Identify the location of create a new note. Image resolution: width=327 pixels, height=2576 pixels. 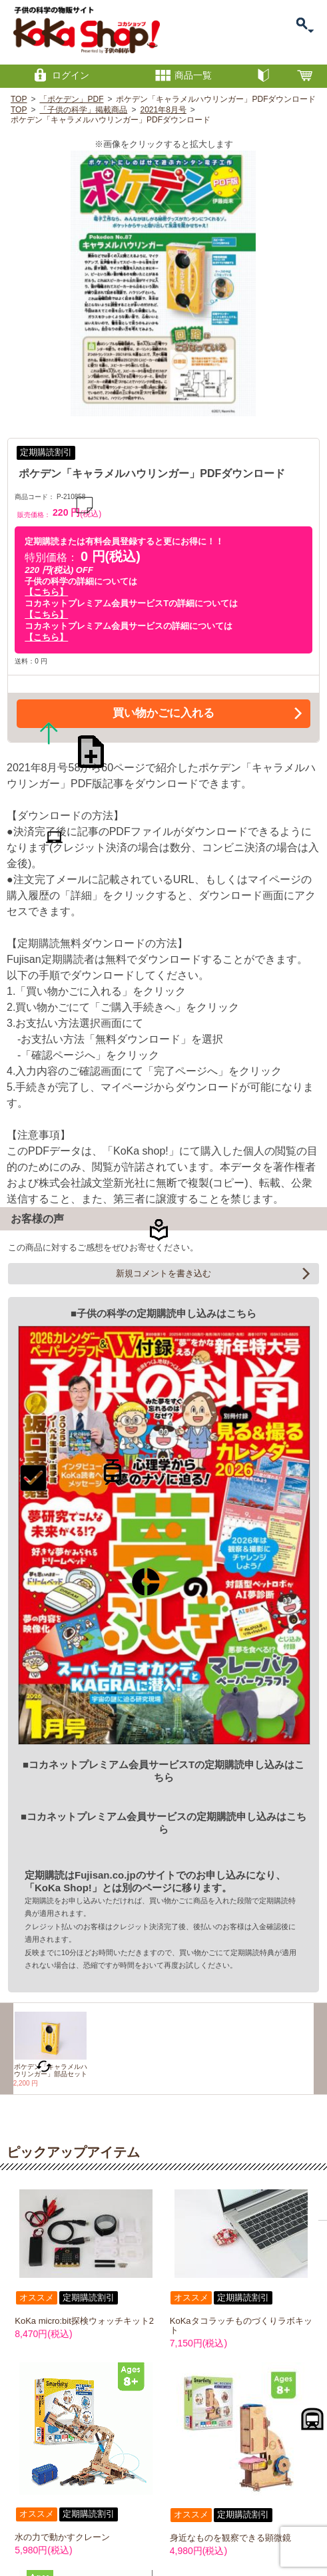
(85, 505).